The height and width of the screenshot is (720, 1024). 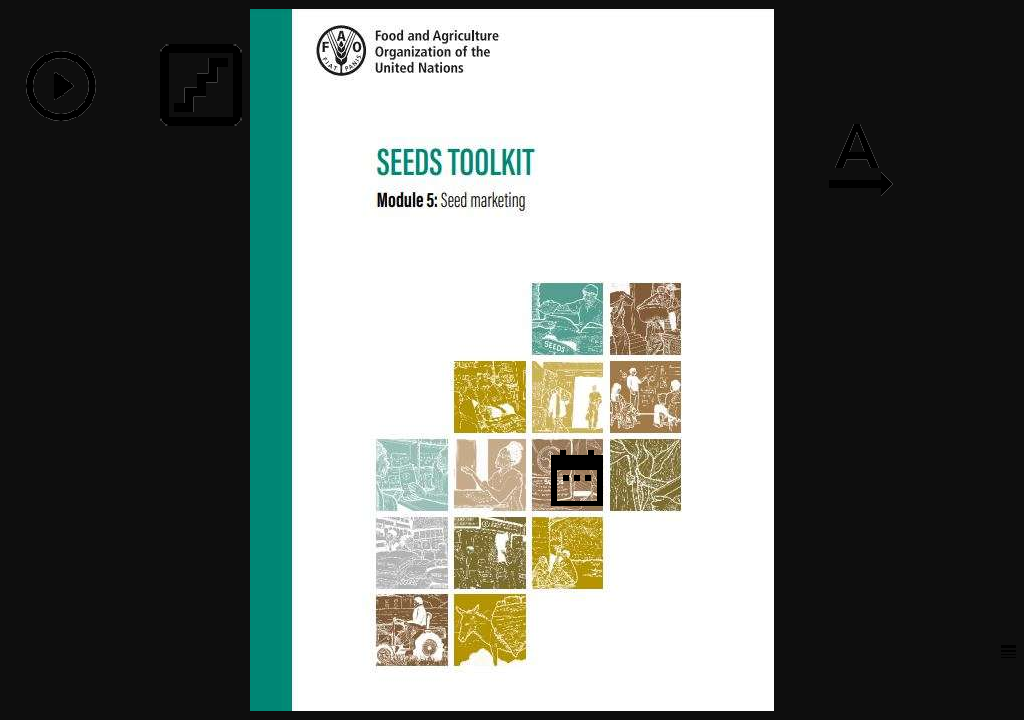 I want to click on play video or audio content, so click(x=61, y=86).